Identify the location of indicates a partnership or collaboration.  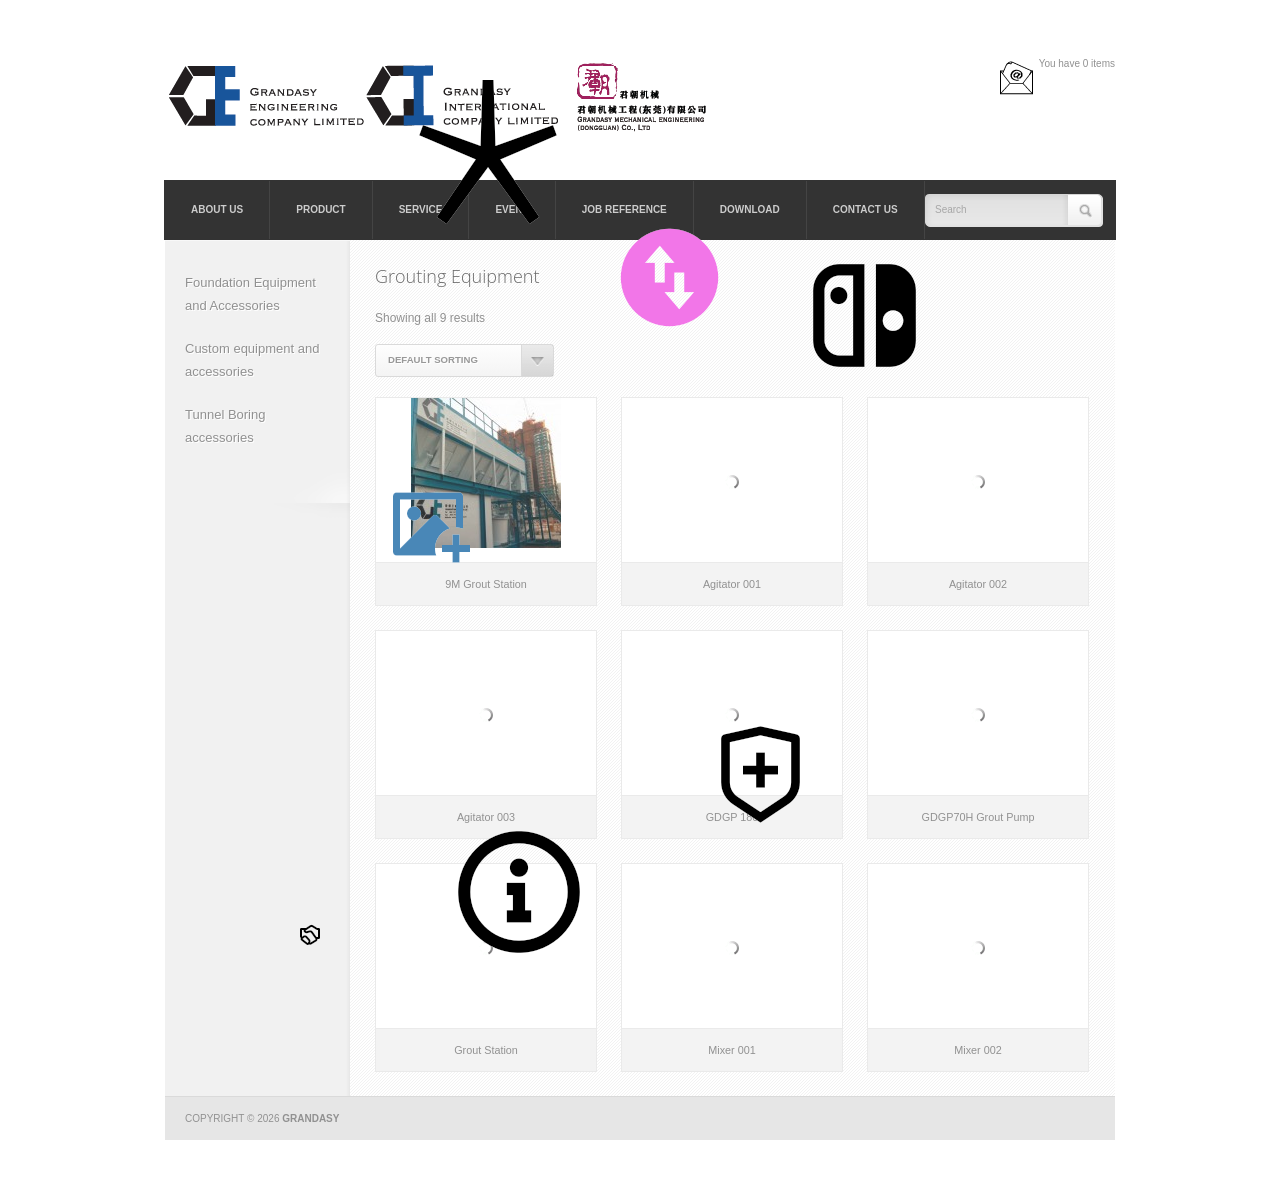
(310, 935).